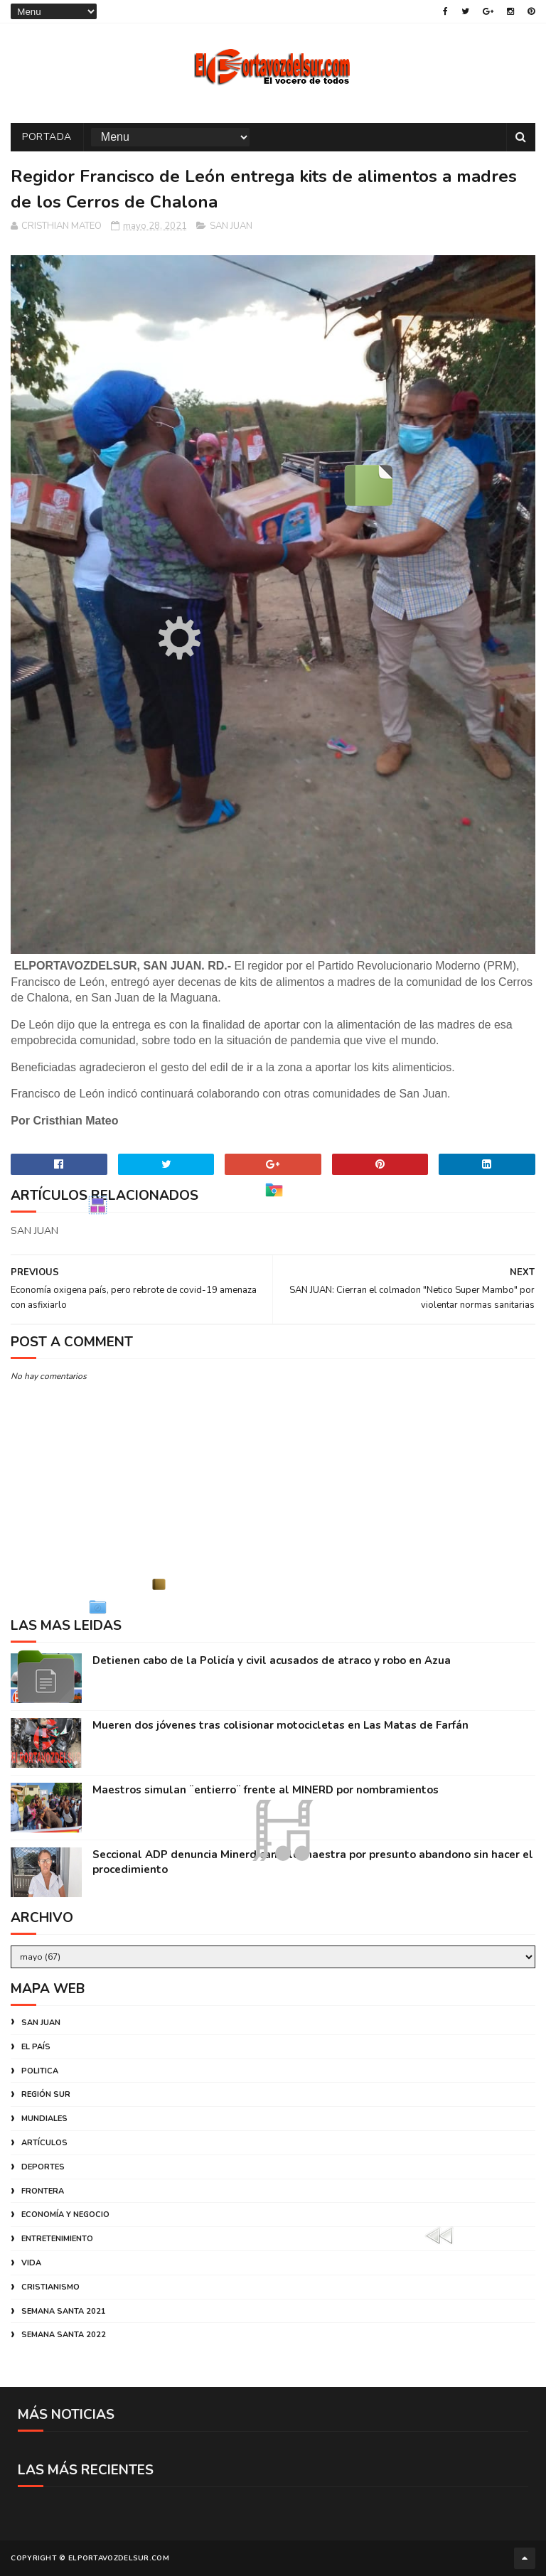 The width and height of the screenshot is (546, 2576). I want to click on rewind or seek backward in media playback, so click(439, 2236).